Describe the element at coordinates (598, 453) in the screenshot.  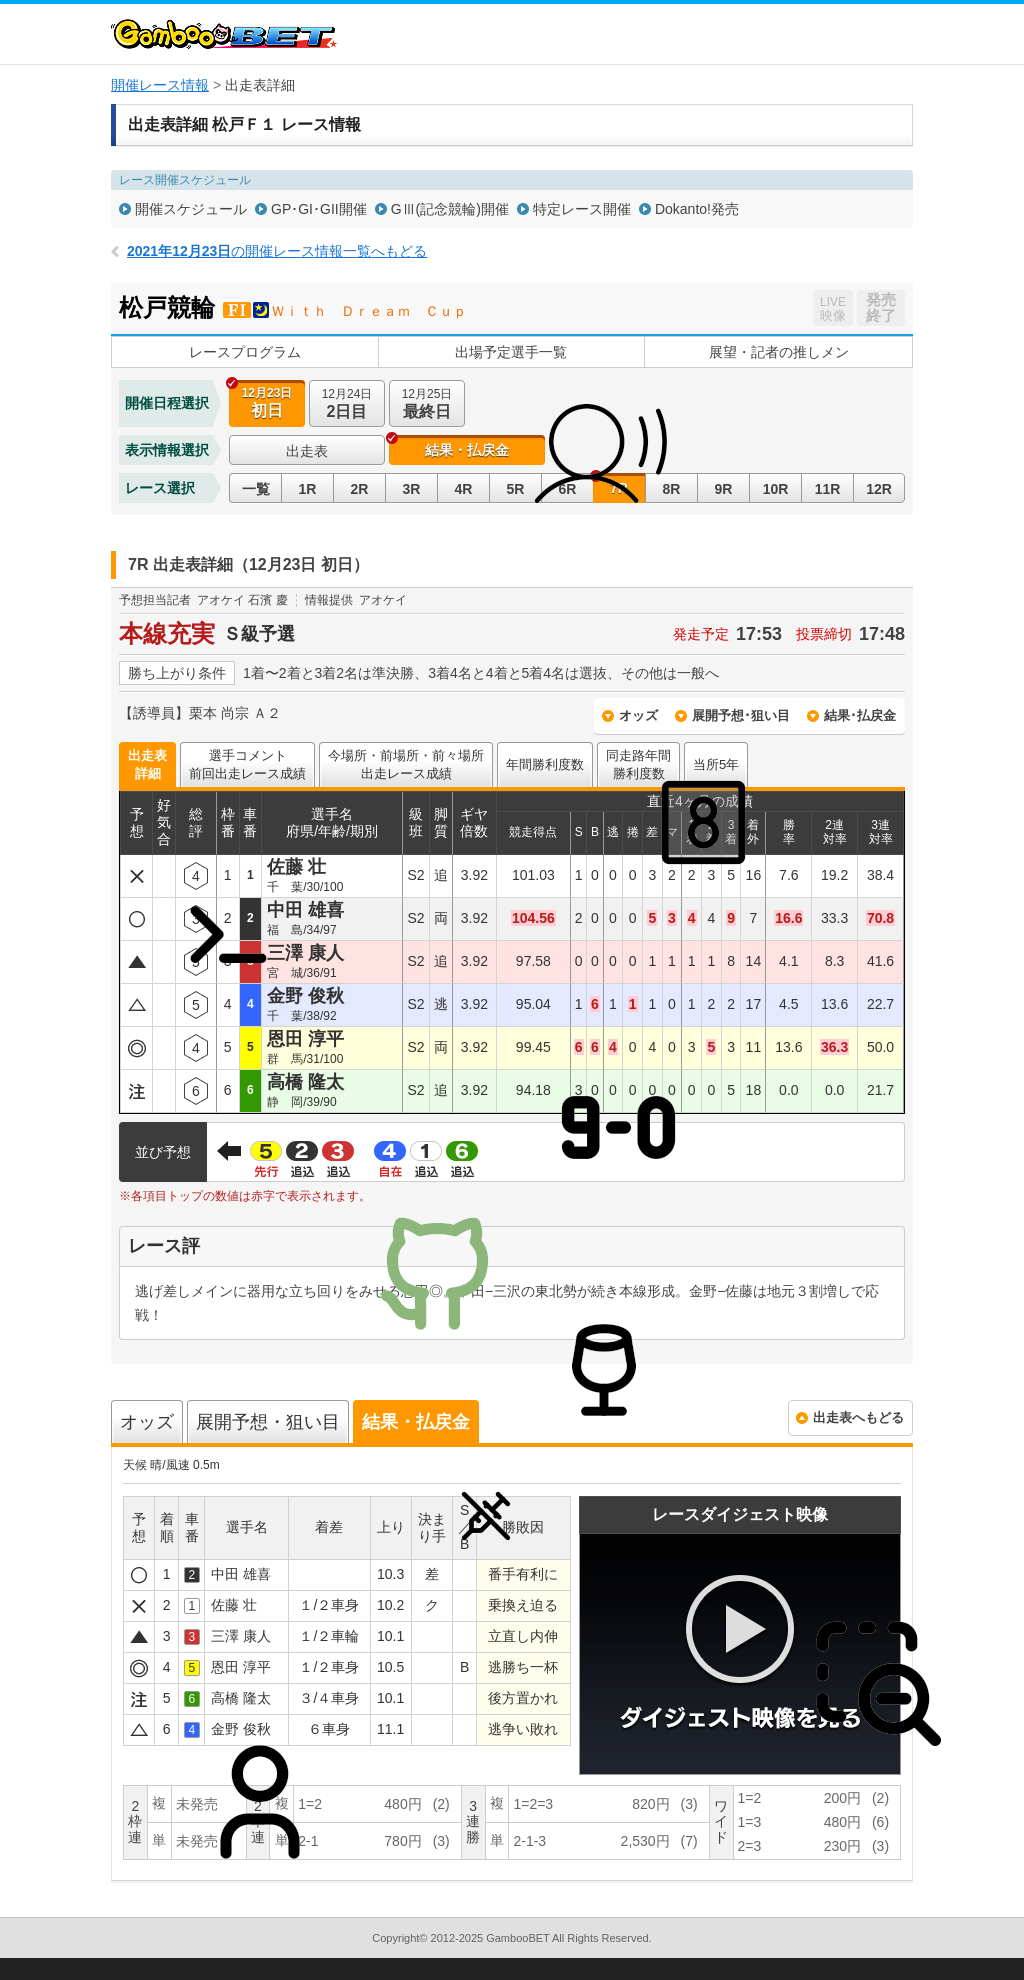
I see `user is currently speaking or broadcasting audio` at that location.